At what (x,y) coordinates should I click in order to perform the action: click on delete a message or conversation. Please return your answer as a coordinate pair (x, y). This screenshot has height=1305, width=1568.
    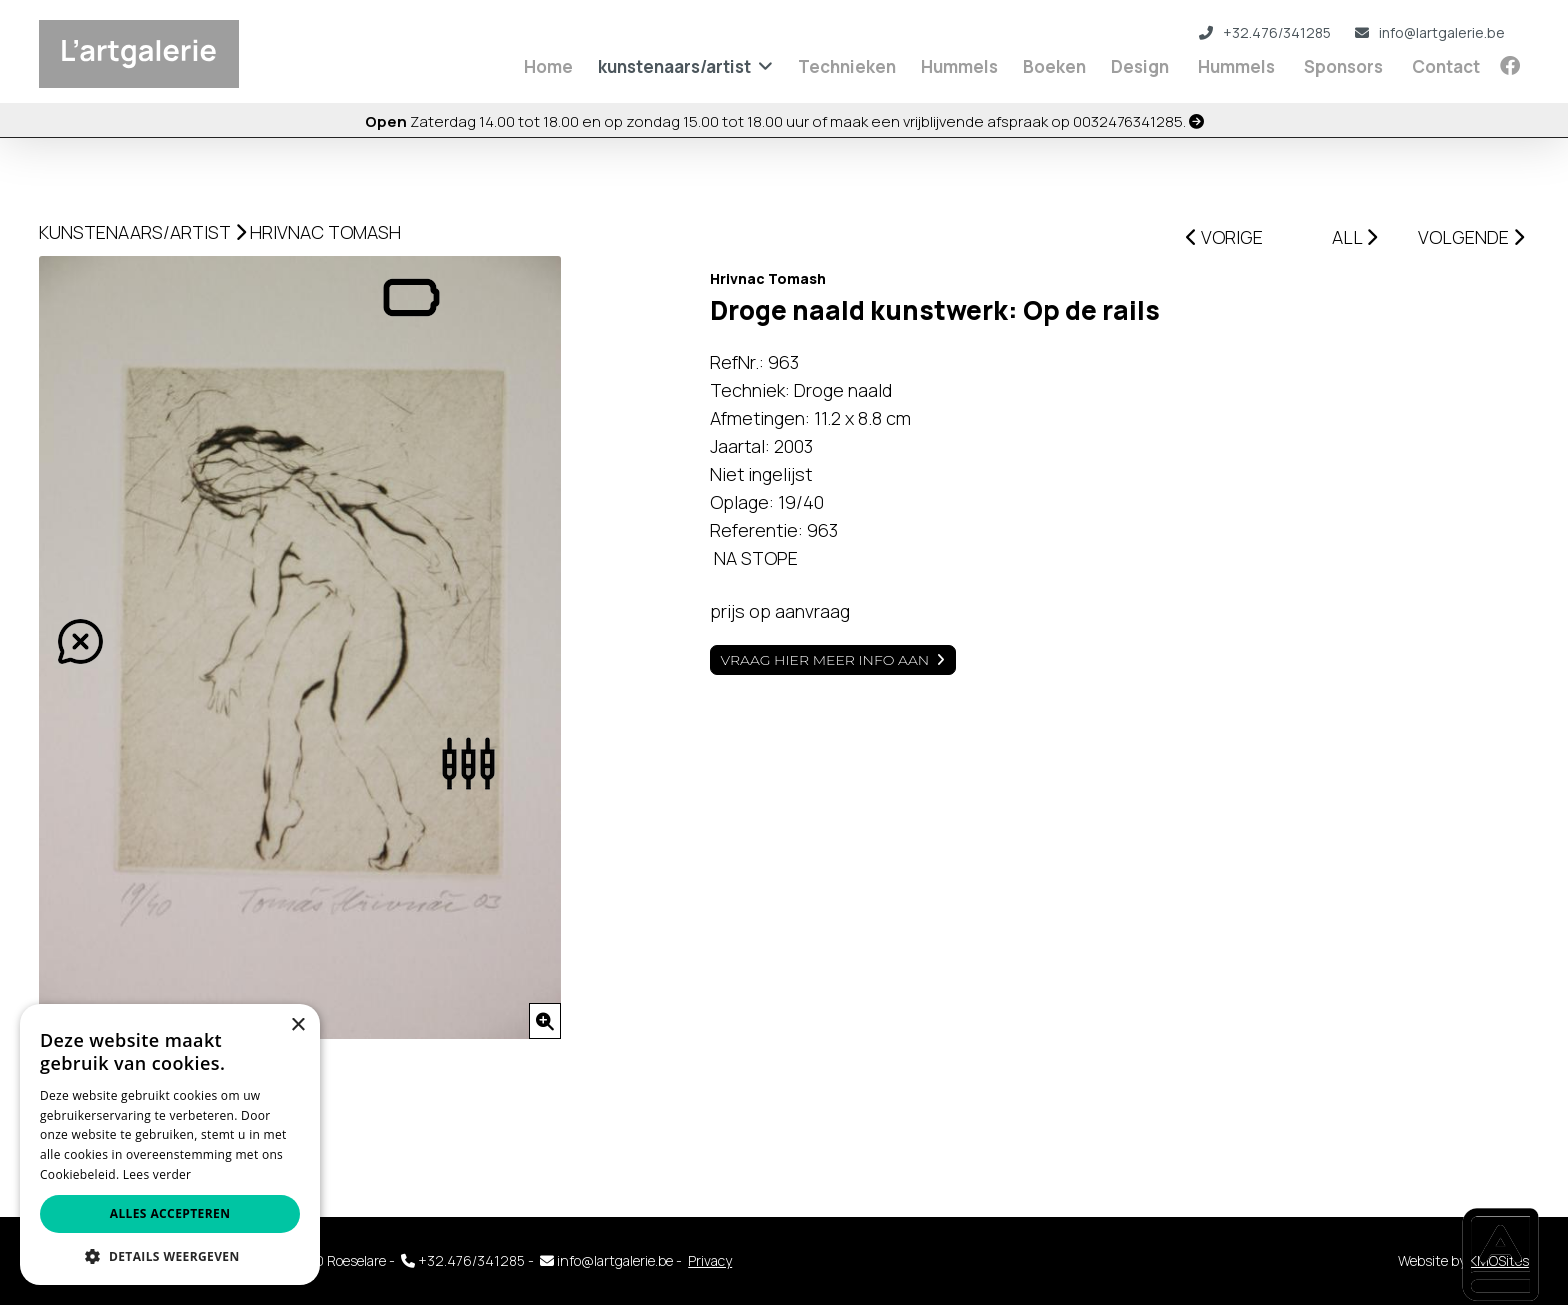
    Looking at the image, I should click on (80, 641).